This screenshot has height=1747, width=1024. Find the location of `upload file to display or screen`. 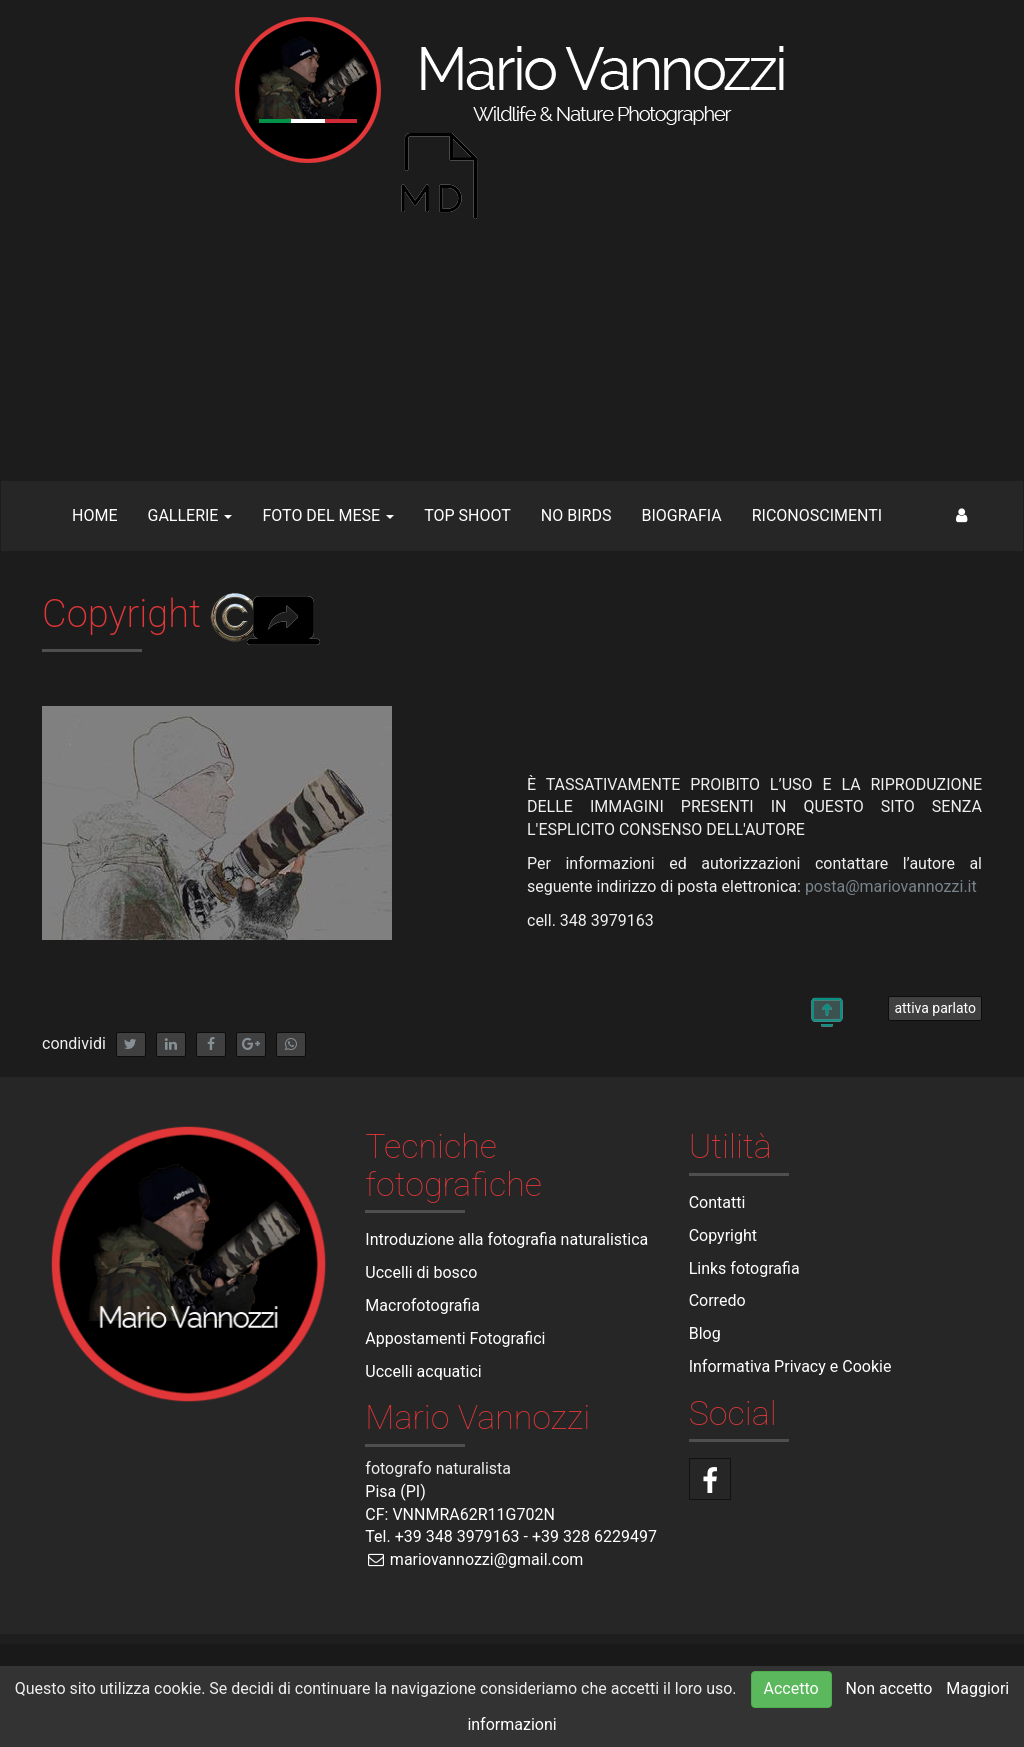

upload file to display or screen is located at coordinates (827, 1011).